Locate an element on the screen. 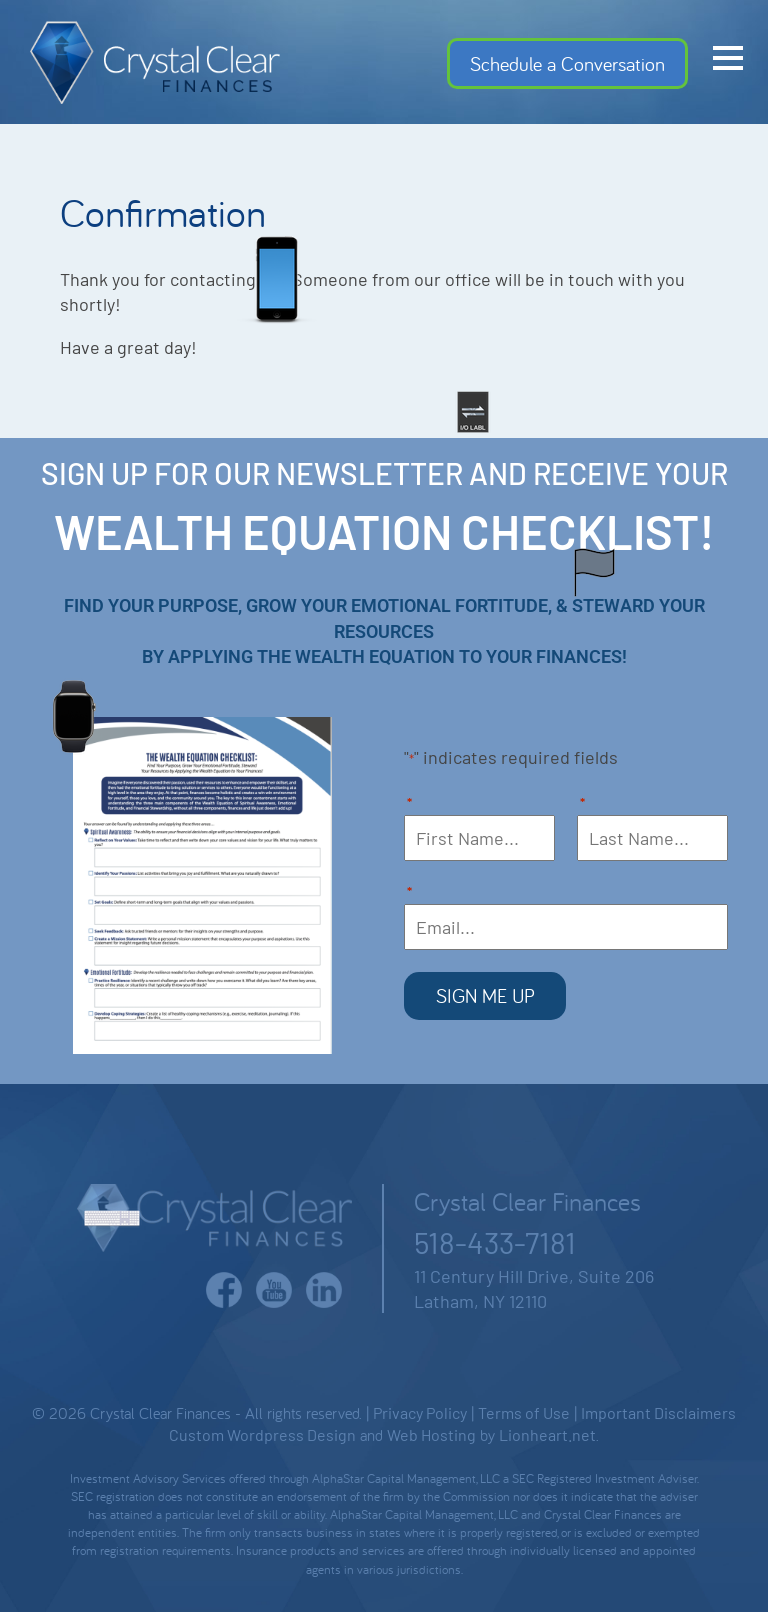 The image size is (768, 1612). connect a bluetooth keyboard is located at coordinates (112, 1218).